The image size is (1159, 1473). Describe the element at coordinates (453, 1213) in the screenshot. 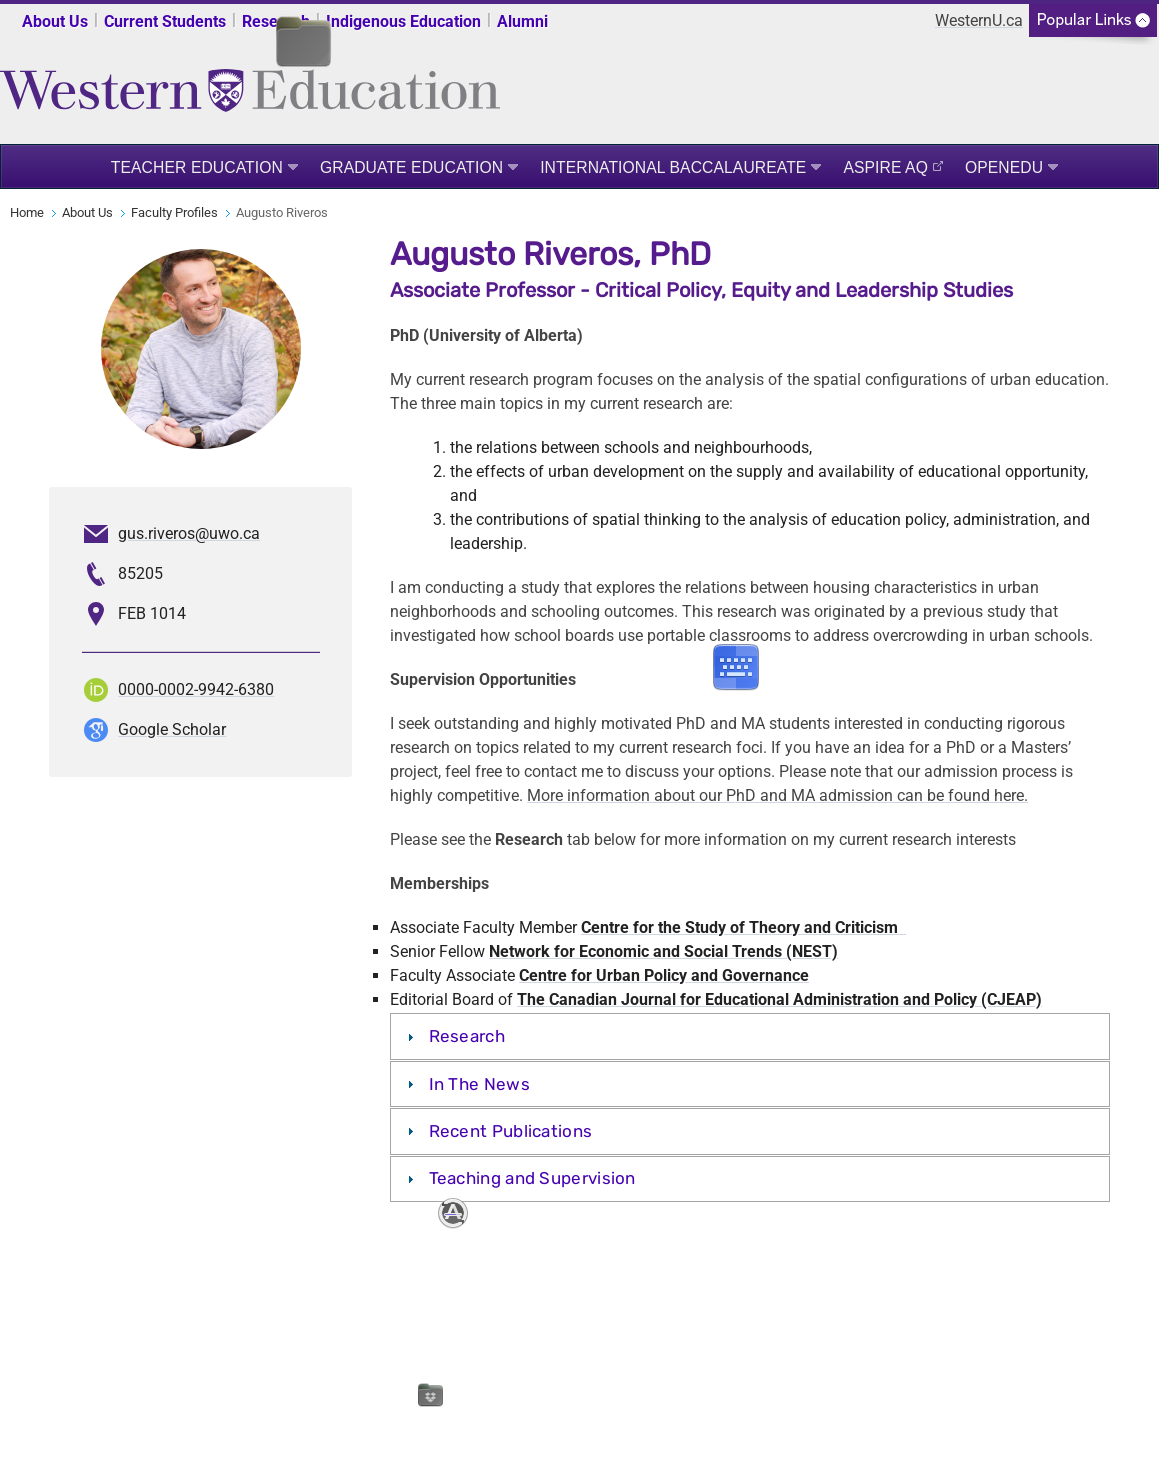

I see `open the software update manager` at that location.